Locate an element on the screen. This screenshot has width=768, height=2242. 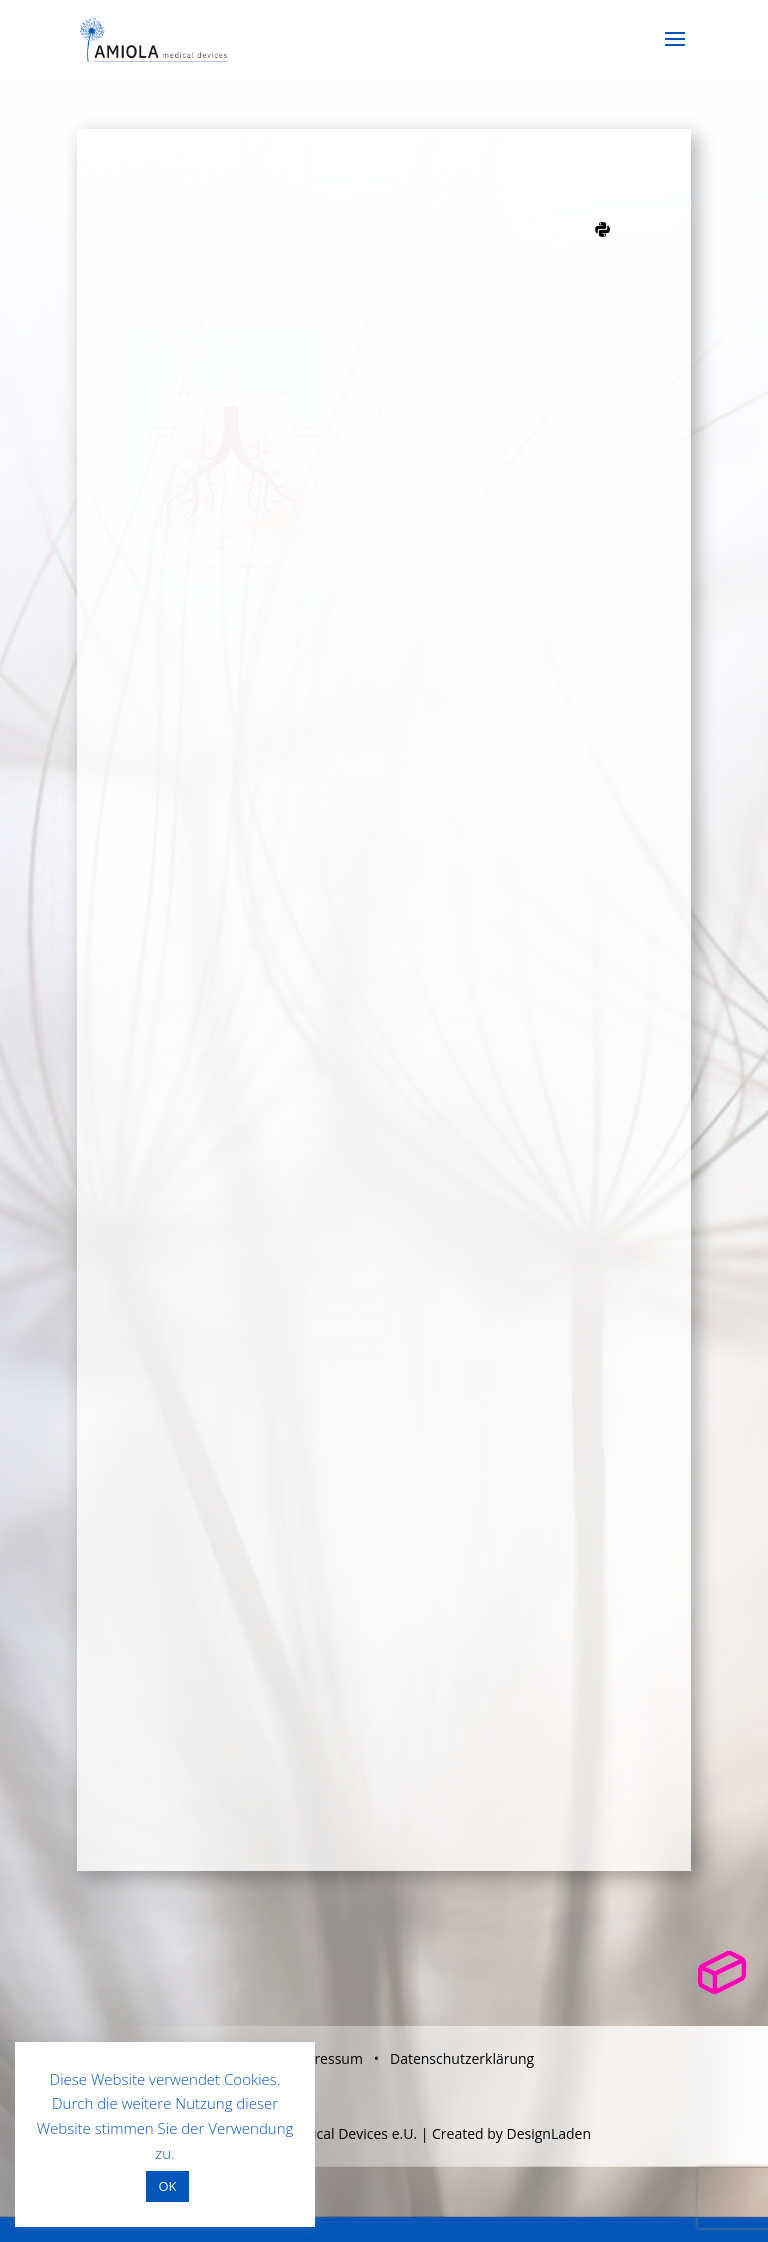
python file or project indicator is located at coordinates (602, 229).